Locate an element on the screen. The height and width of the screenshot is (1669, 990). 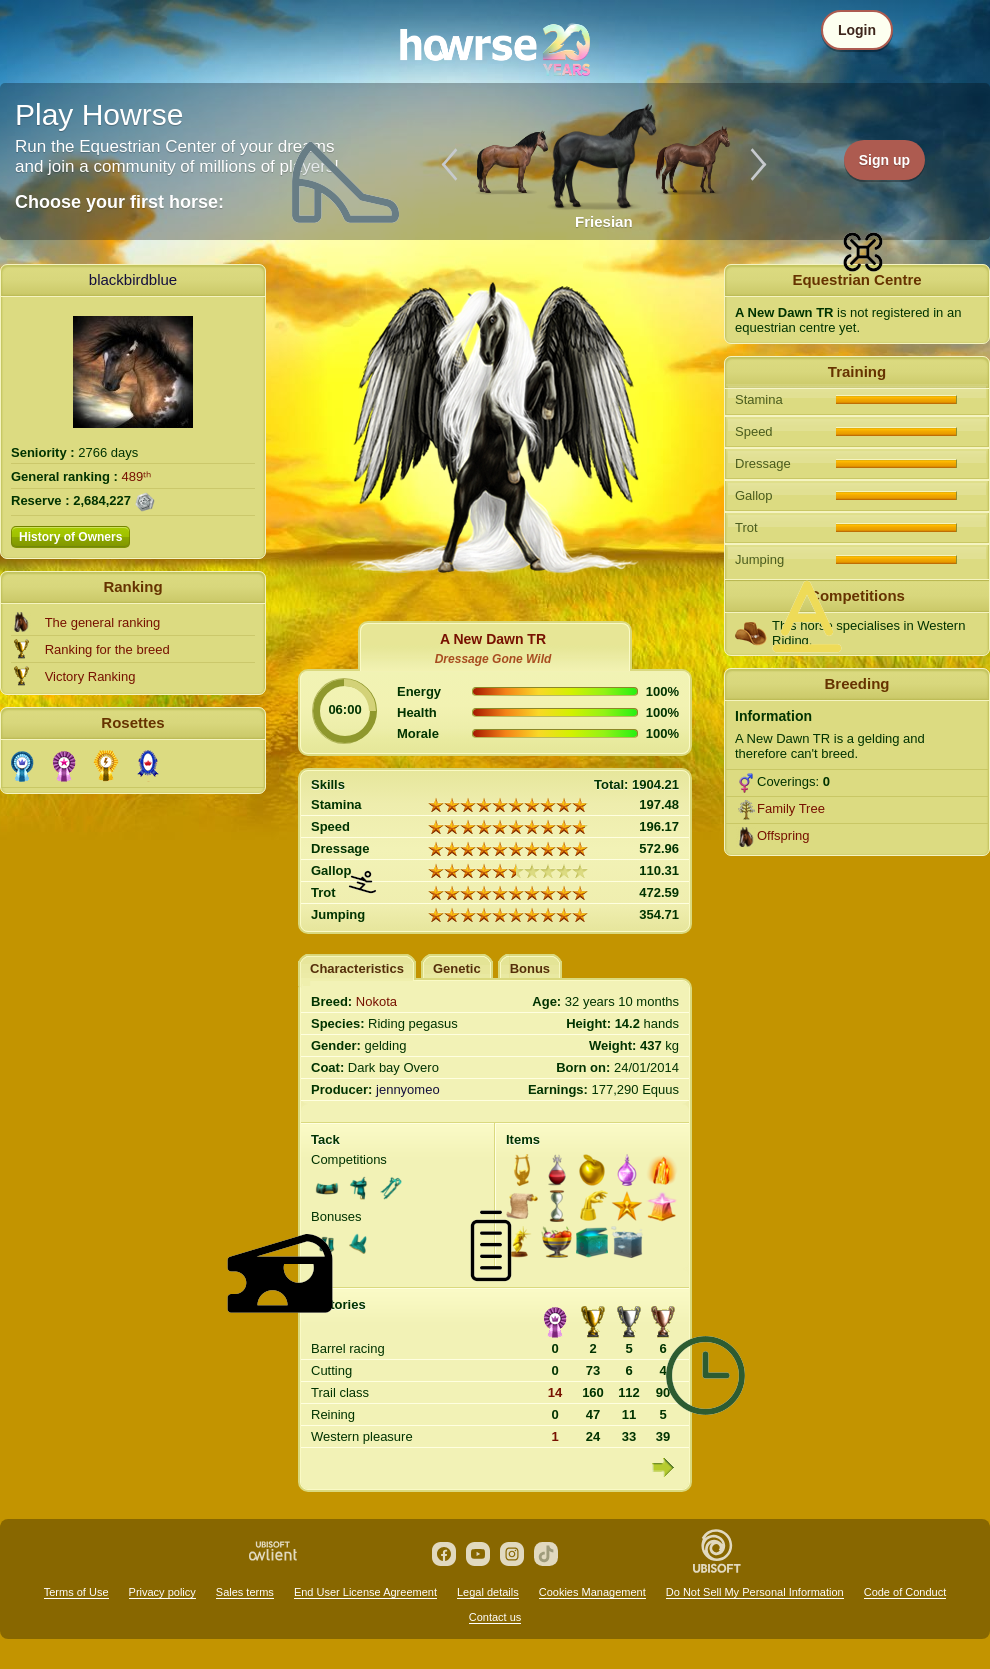
access skiing or winter sports activities is located at coordinates (362, 882).